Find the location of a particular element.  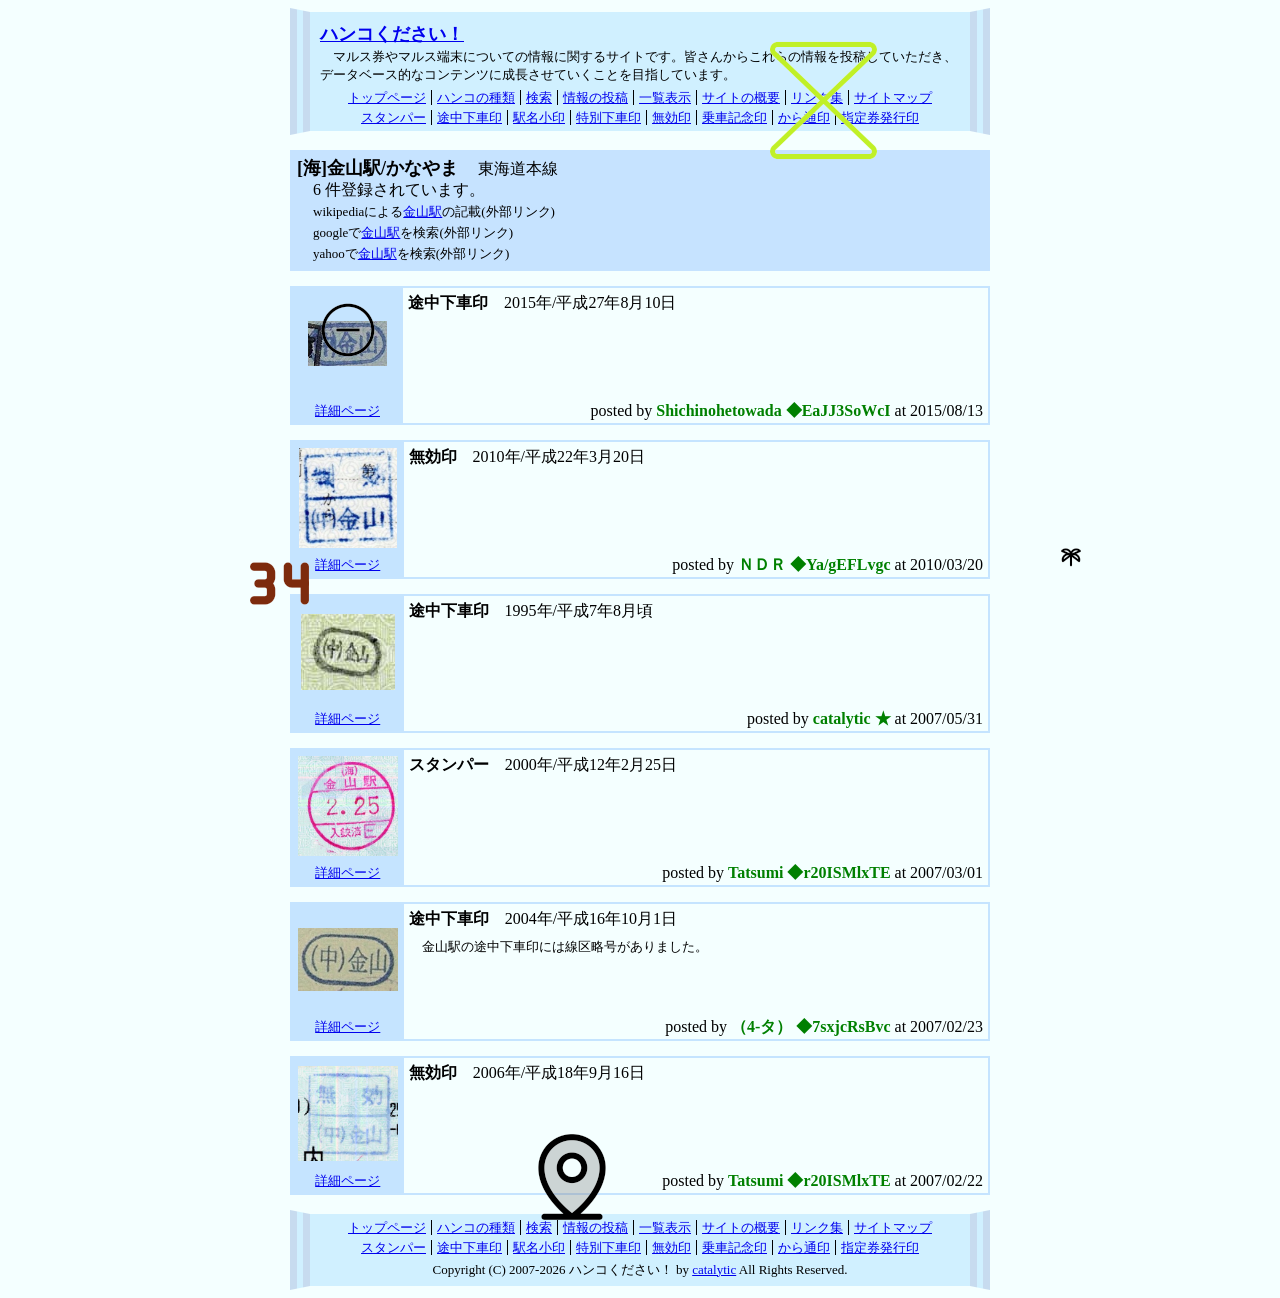

indicates a tropical or vacation-related category is located at coordinates (1071, 557).